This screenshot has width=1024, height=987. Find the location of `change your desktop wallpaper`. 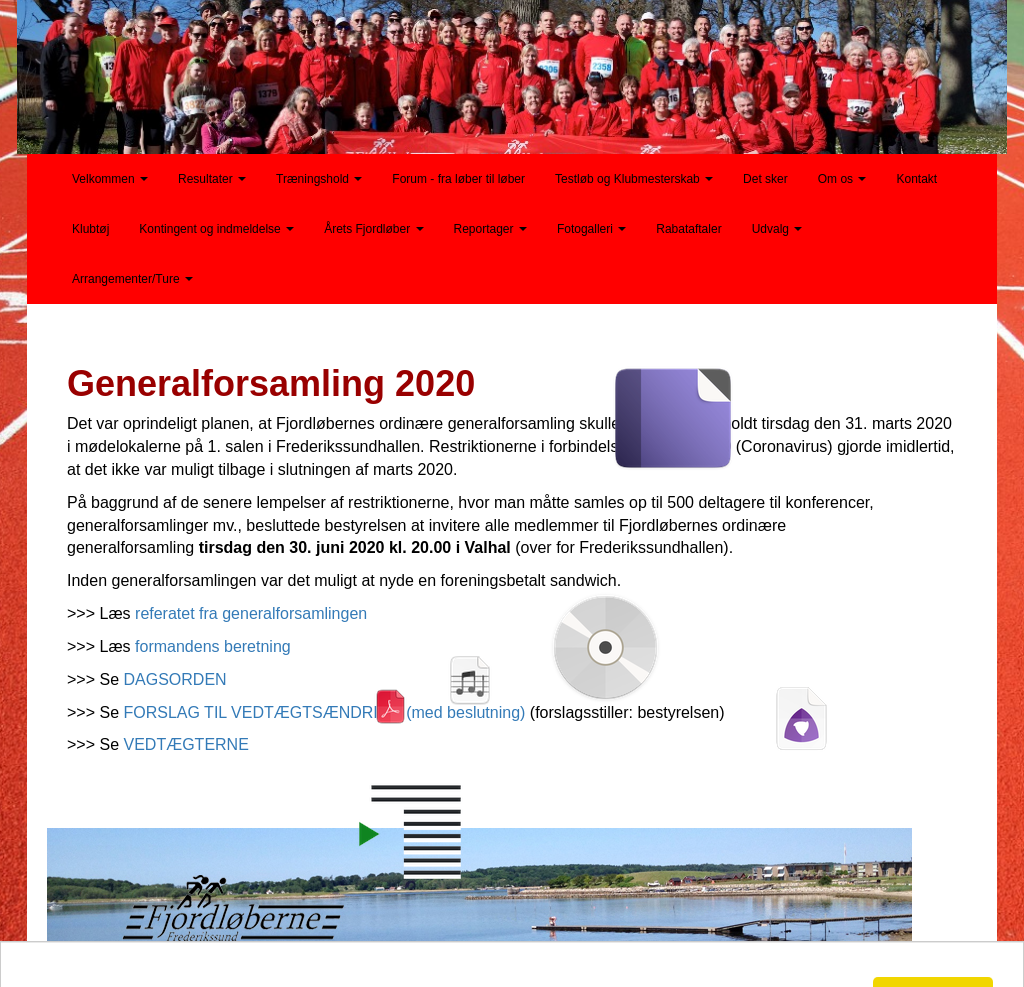

change your desktop wallpaper is located at coordinates (673, 414).